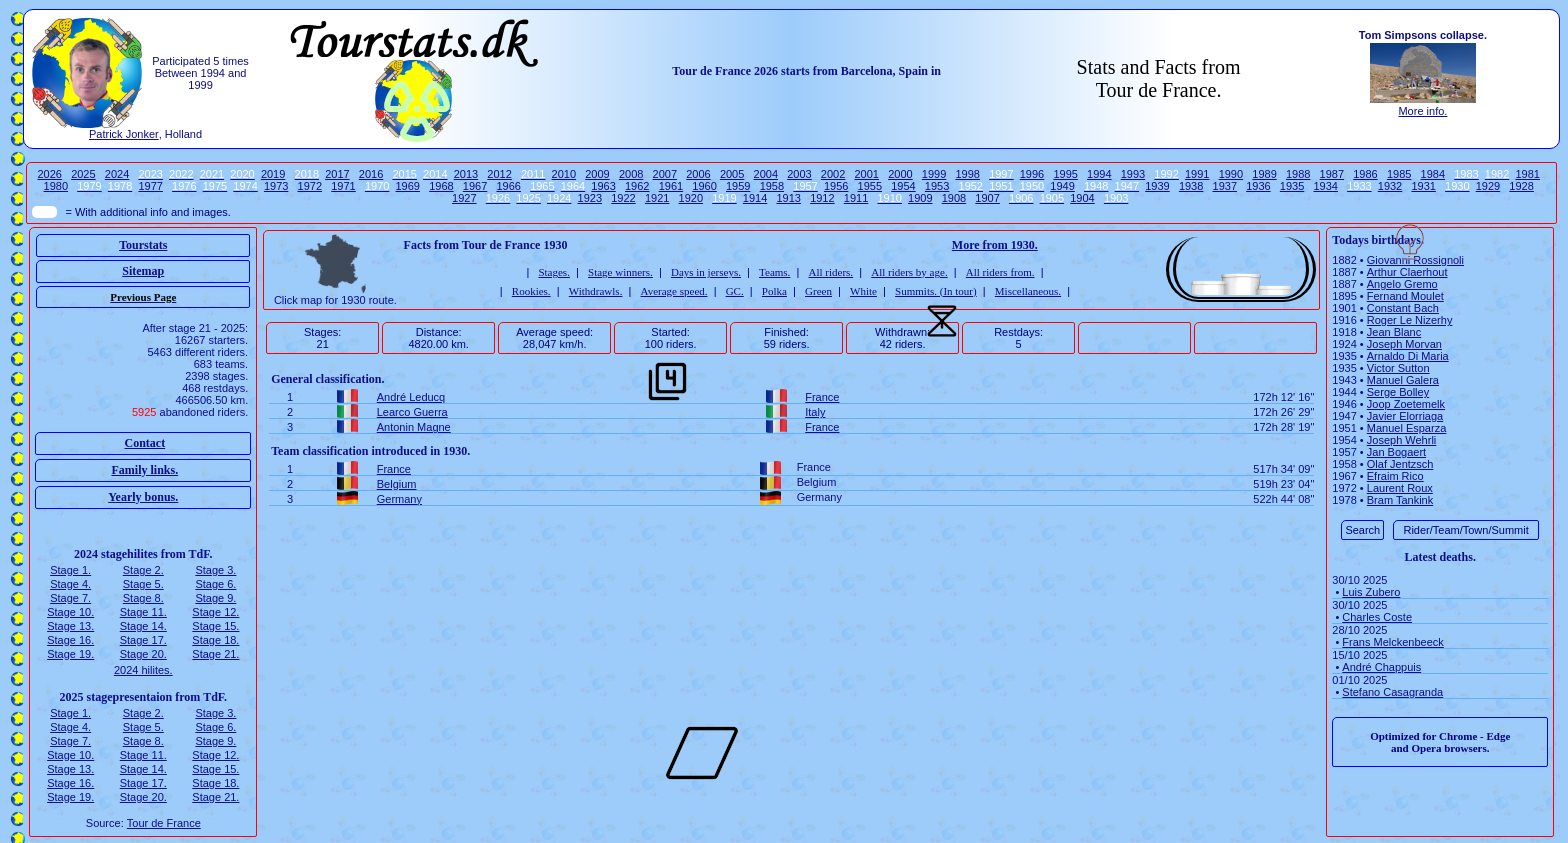 This screenshot has height=843, width=1568. Describe the element at coordinates (942, 321) in the screenshot. I see `indicates a task or process in progress` at that location.